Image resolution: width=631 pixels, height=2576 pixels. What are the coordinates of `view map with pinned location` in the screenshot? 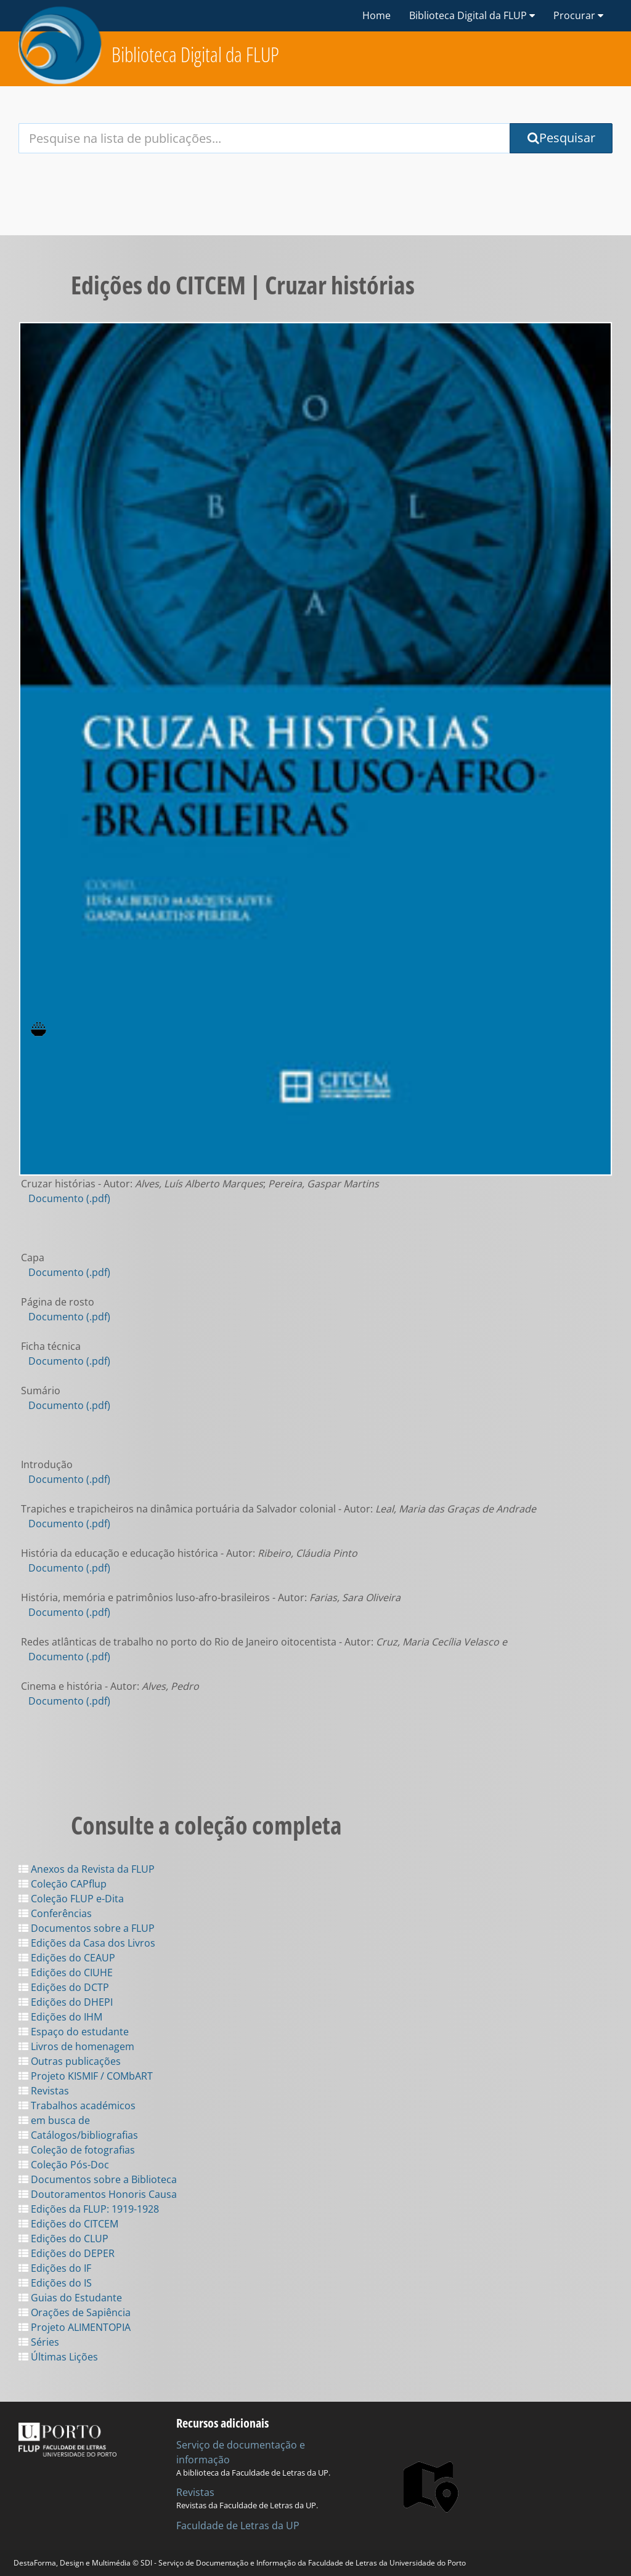 It's located at (428, 2485).